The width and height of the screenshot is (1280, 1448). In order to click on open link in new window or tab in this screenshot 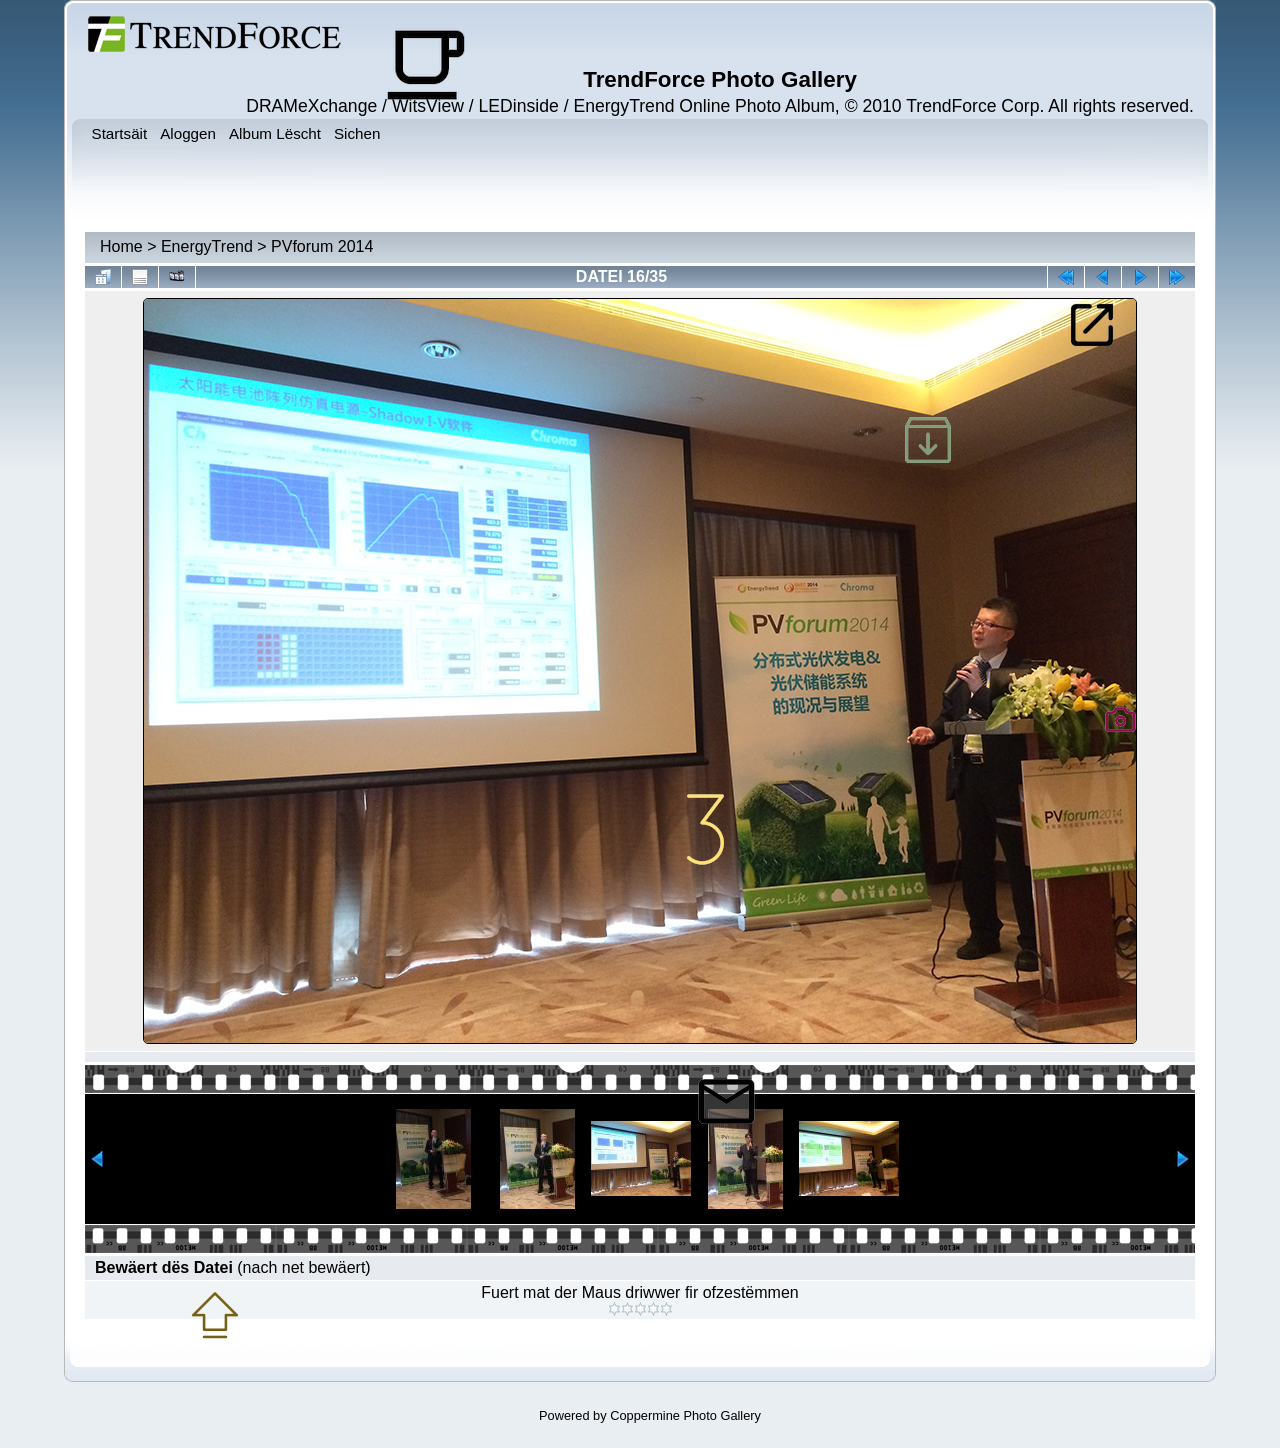, I will do `click(1092, 325)`.